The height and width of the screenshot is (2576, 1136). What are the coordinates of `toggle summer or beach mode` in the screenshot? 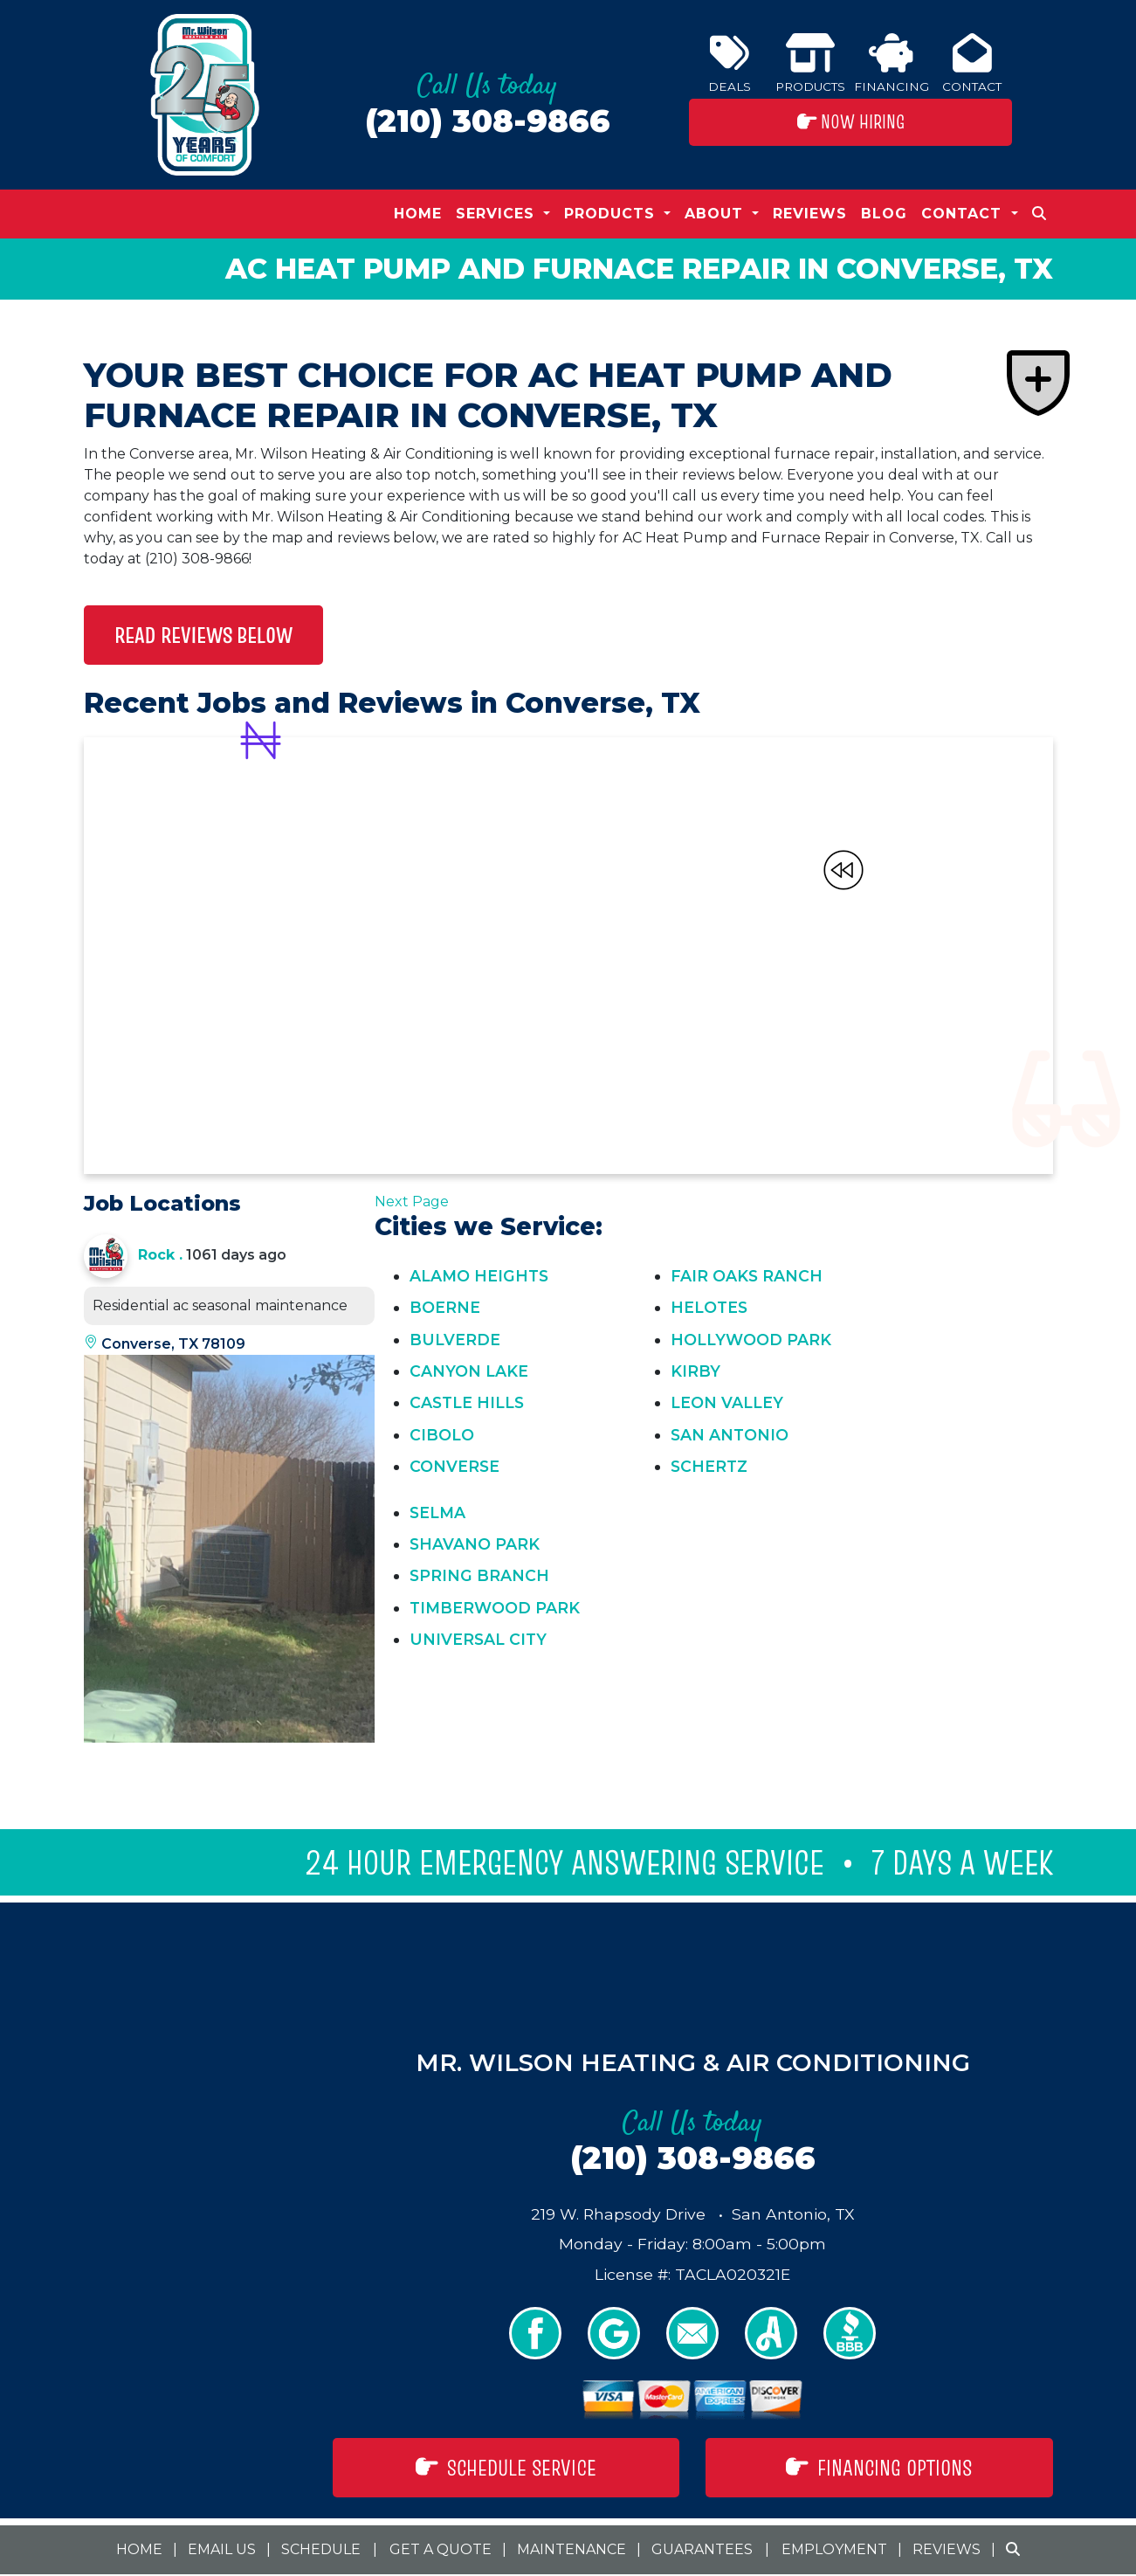 It's located at (1066, 1099).